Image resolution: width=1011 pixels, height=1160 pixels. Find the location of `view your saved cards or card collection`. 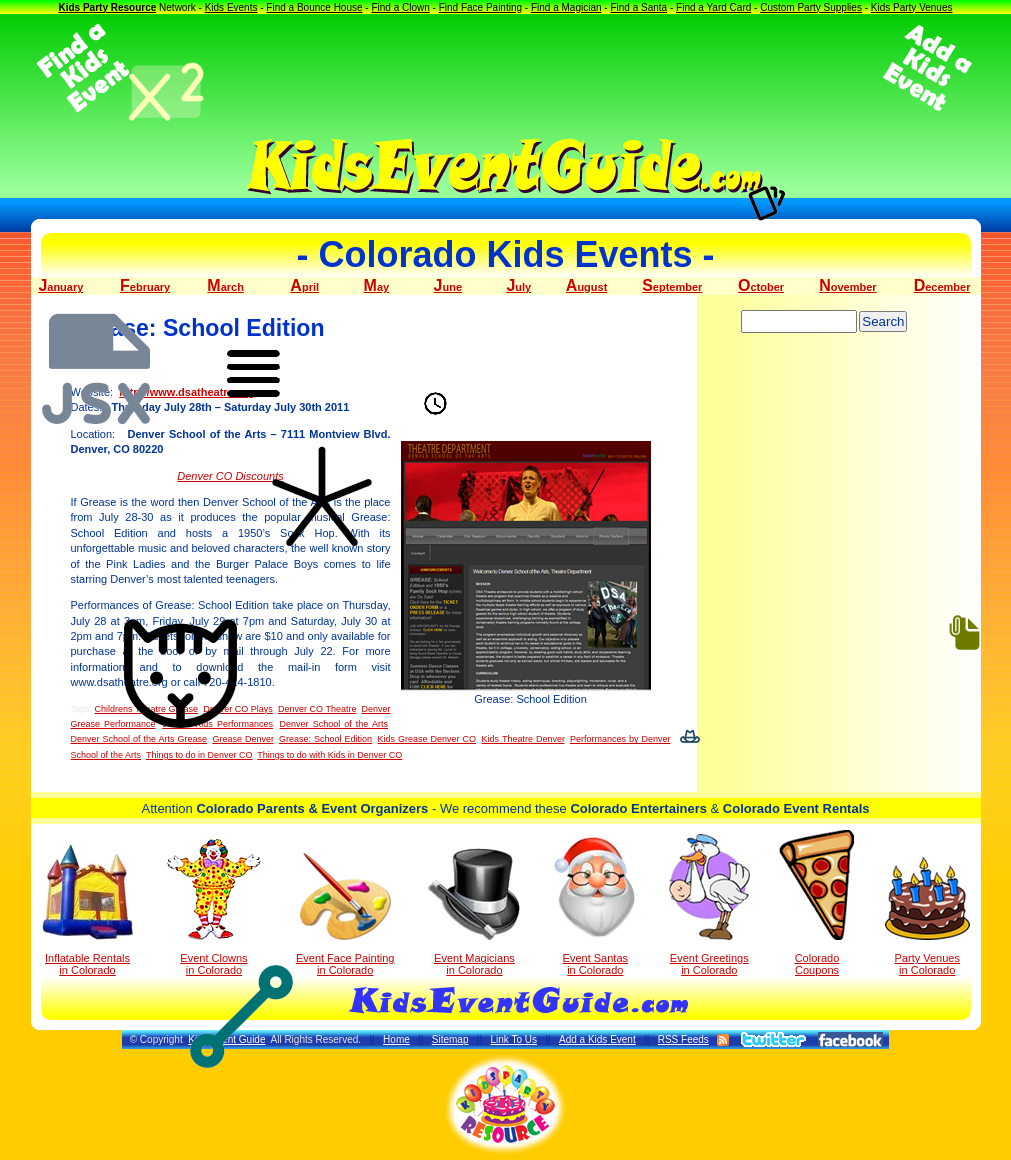

view your saved cards or card collection is located at coordinates (766, 202).